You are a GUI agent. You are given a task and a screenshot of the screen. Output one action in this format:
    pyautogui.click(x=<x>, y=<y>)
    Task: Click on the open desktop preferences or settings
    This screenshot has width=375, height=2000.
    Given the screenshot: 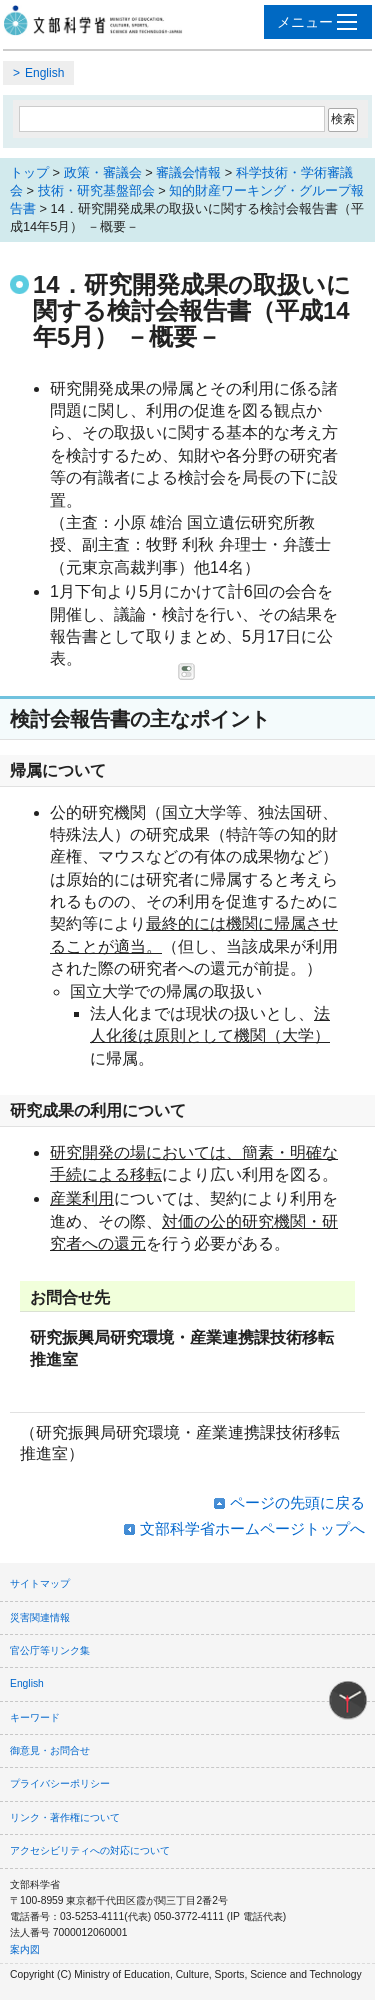 What is the action you would take?
    pyautogui.click(x=186, y=671)
    